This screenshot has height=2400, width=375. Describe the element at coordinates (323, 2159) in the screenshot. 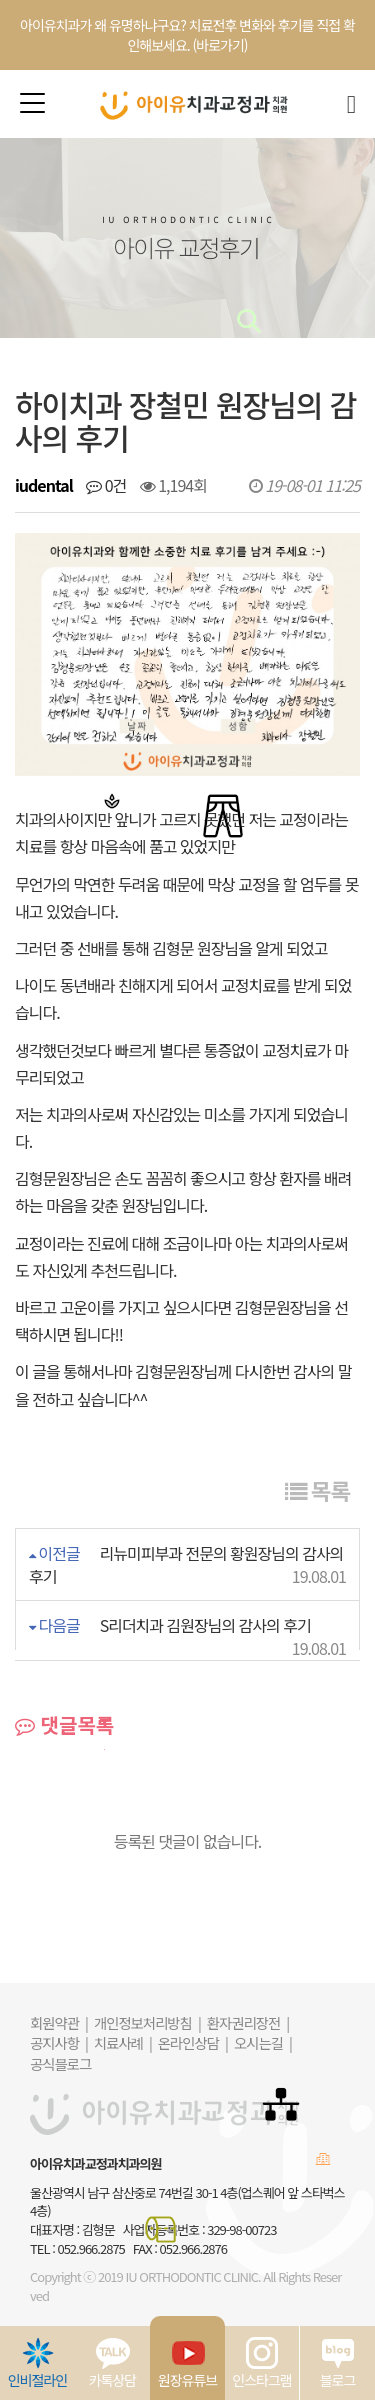

I see `view apartment or residential listings` at that location.